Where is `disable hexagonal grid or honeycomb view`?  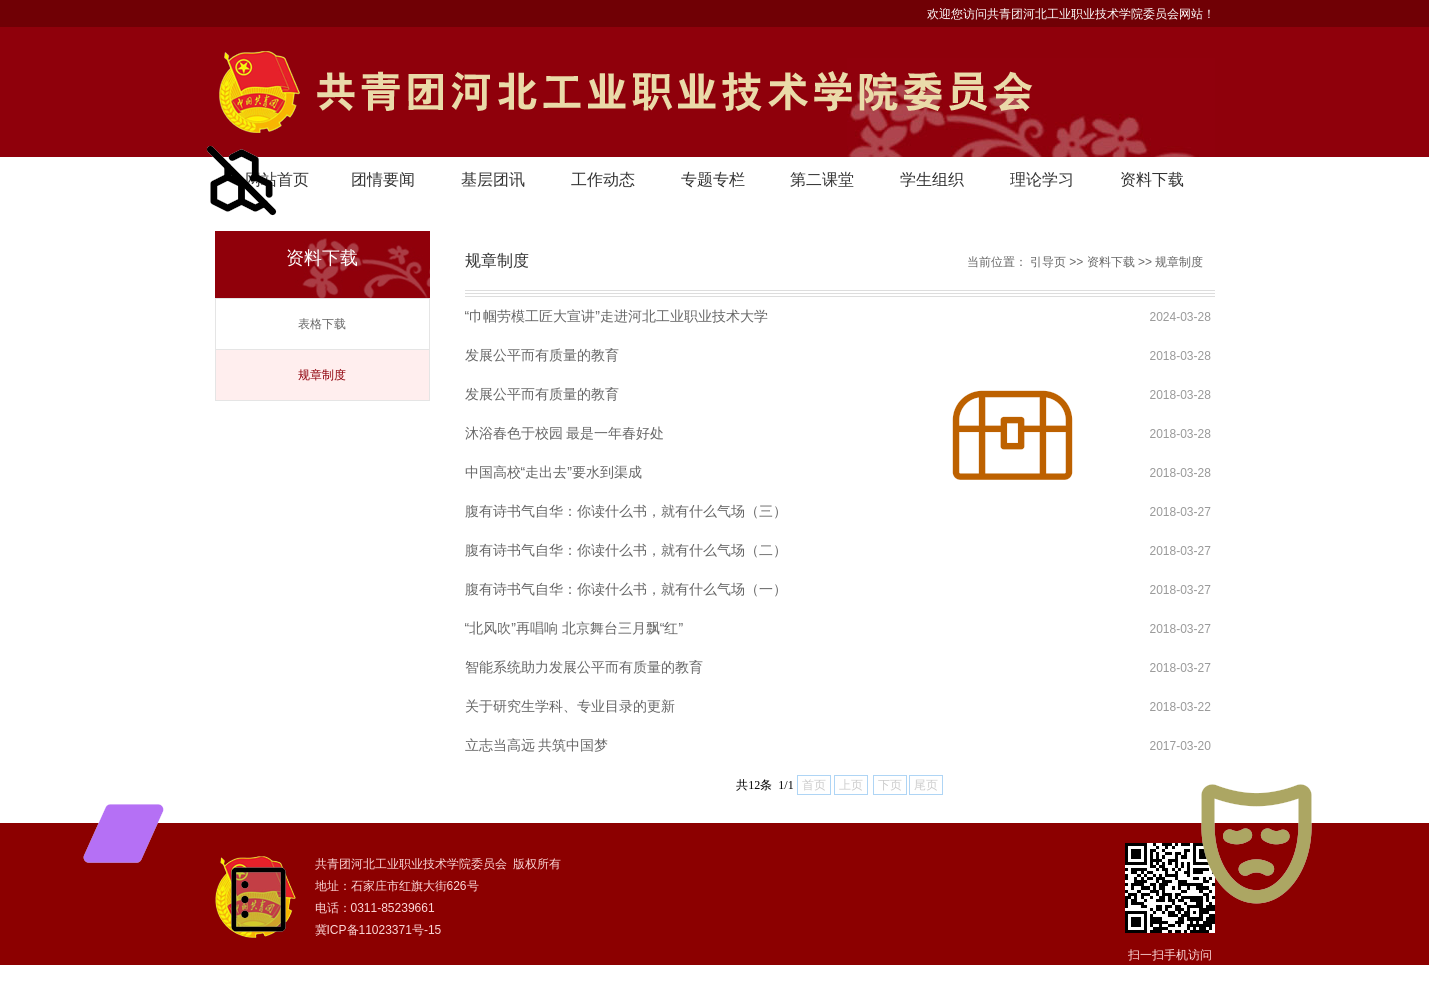
disable hexagonal grid or honeycomb view is located at coordinates (241, 180).